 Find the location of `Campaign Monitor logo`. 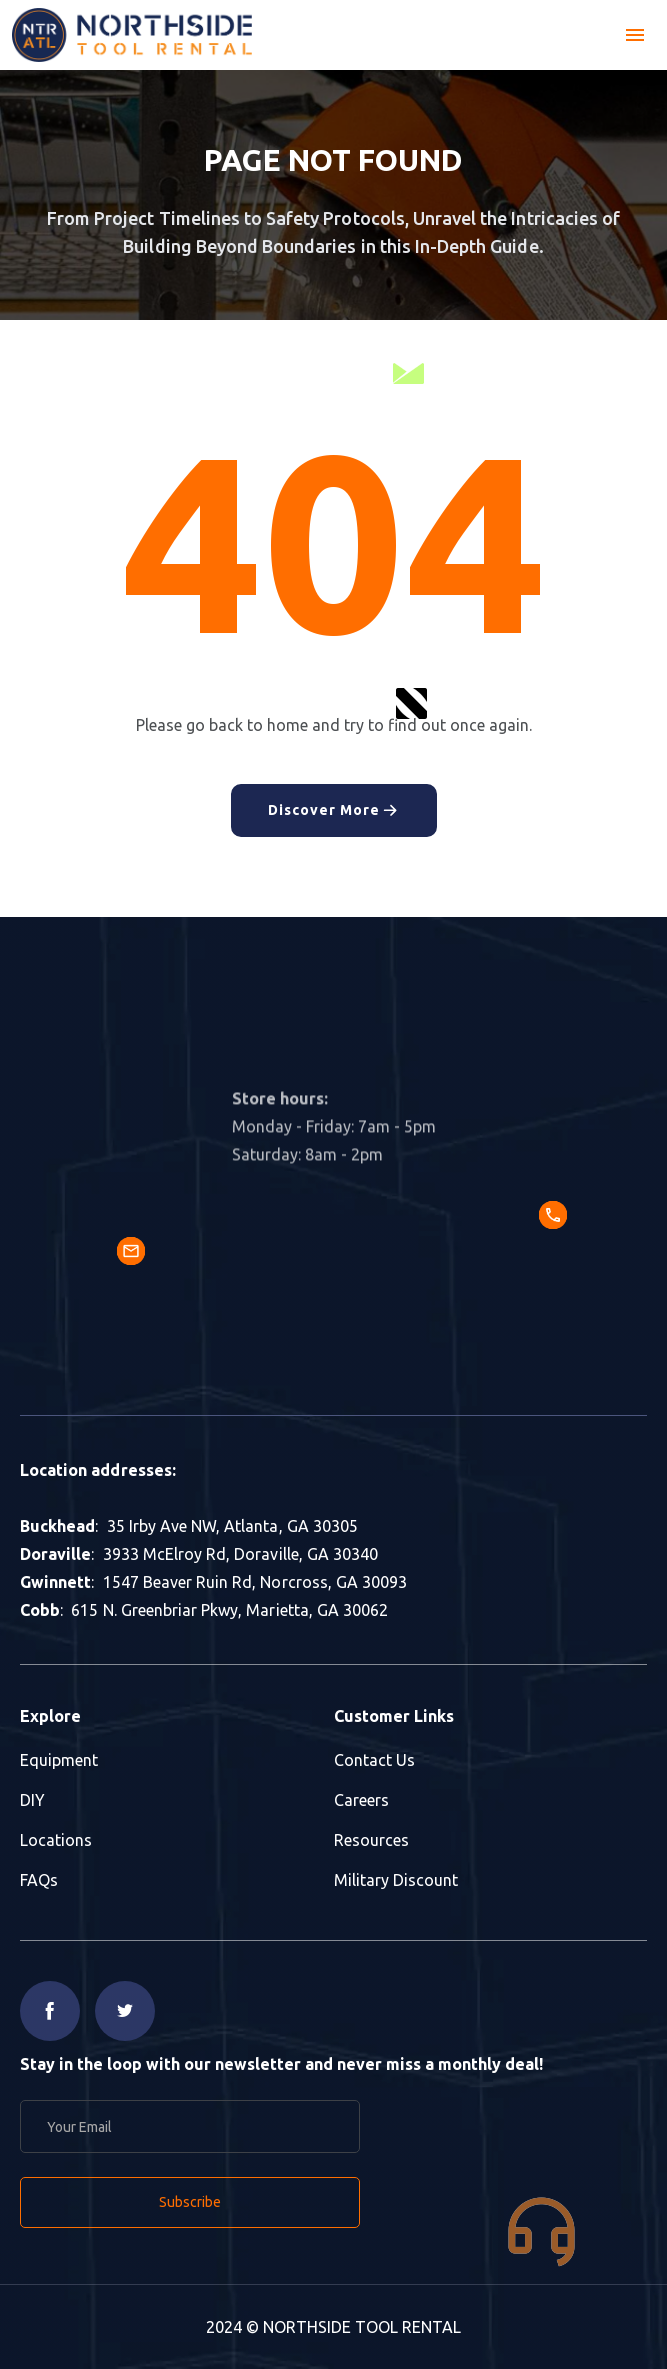

Campaign Monitor logo is located at coordinates (408, 373).